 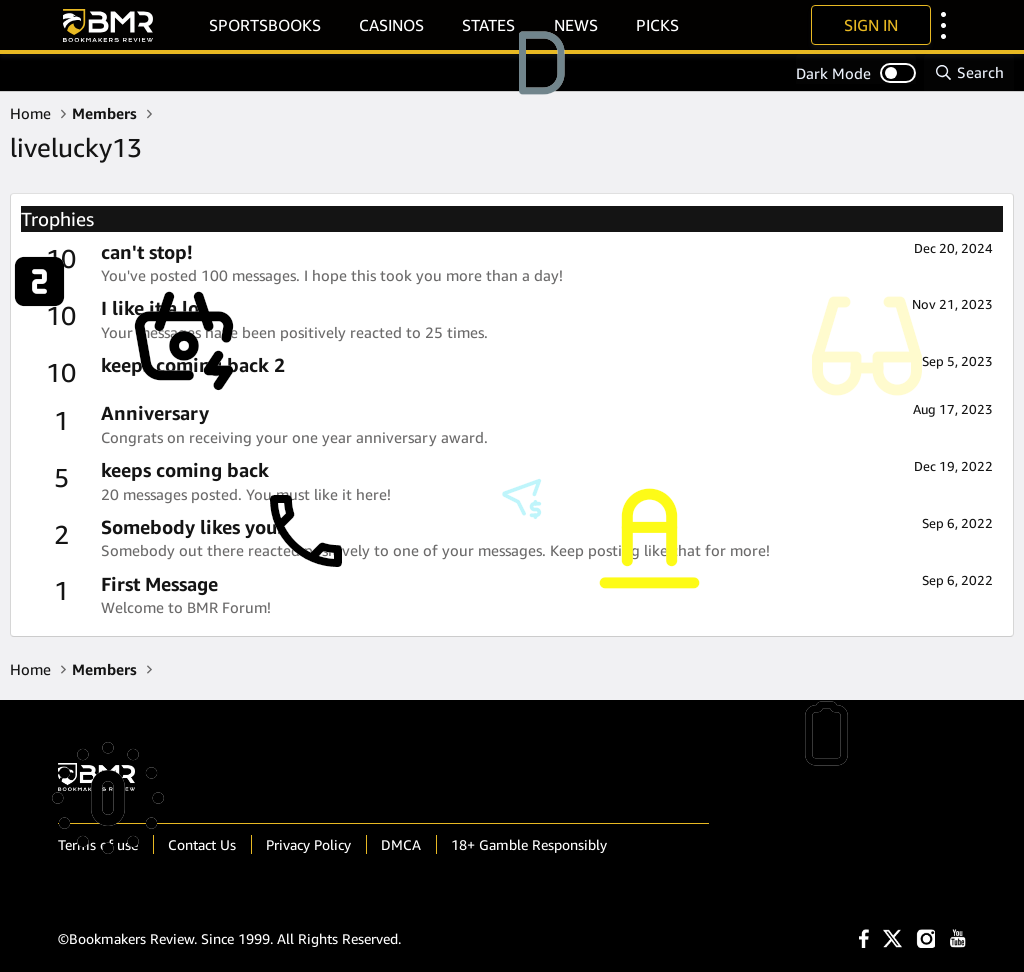 I want to click on select option 2 in a numbered list, so click(x=39, y=281).